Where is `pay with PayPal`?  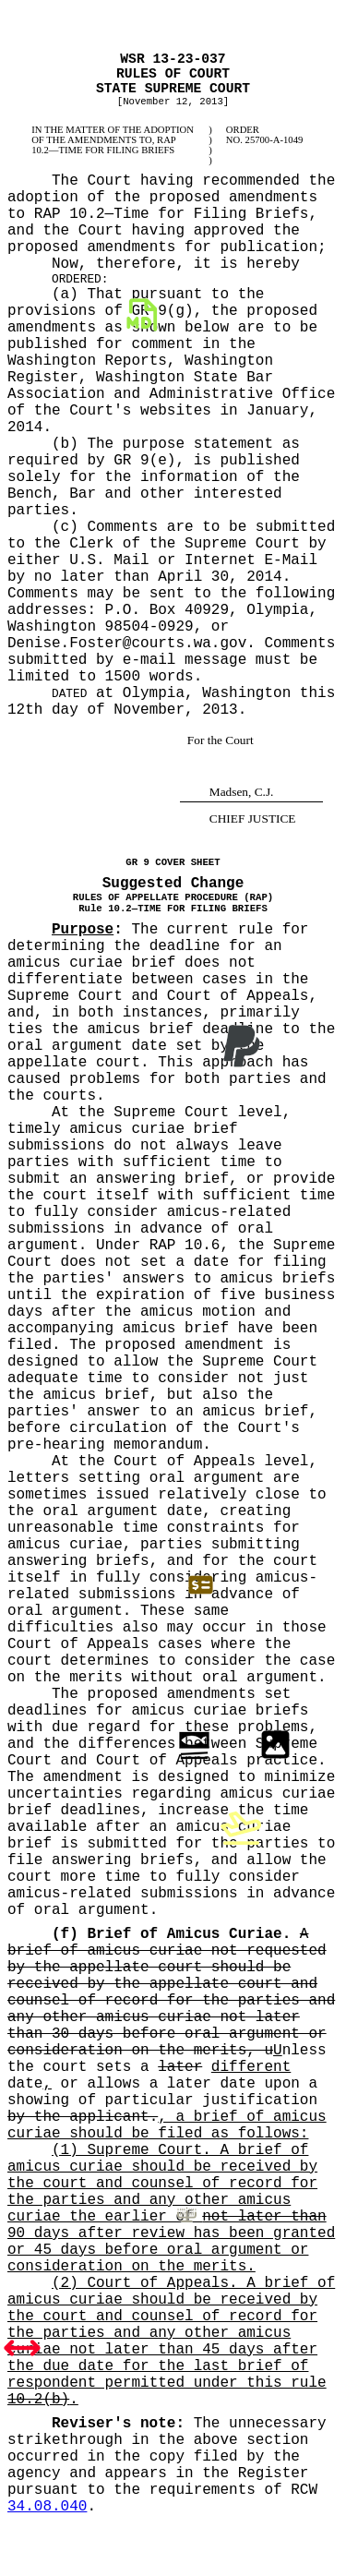
pay with PayPal is located at coordinates (242, 1046).